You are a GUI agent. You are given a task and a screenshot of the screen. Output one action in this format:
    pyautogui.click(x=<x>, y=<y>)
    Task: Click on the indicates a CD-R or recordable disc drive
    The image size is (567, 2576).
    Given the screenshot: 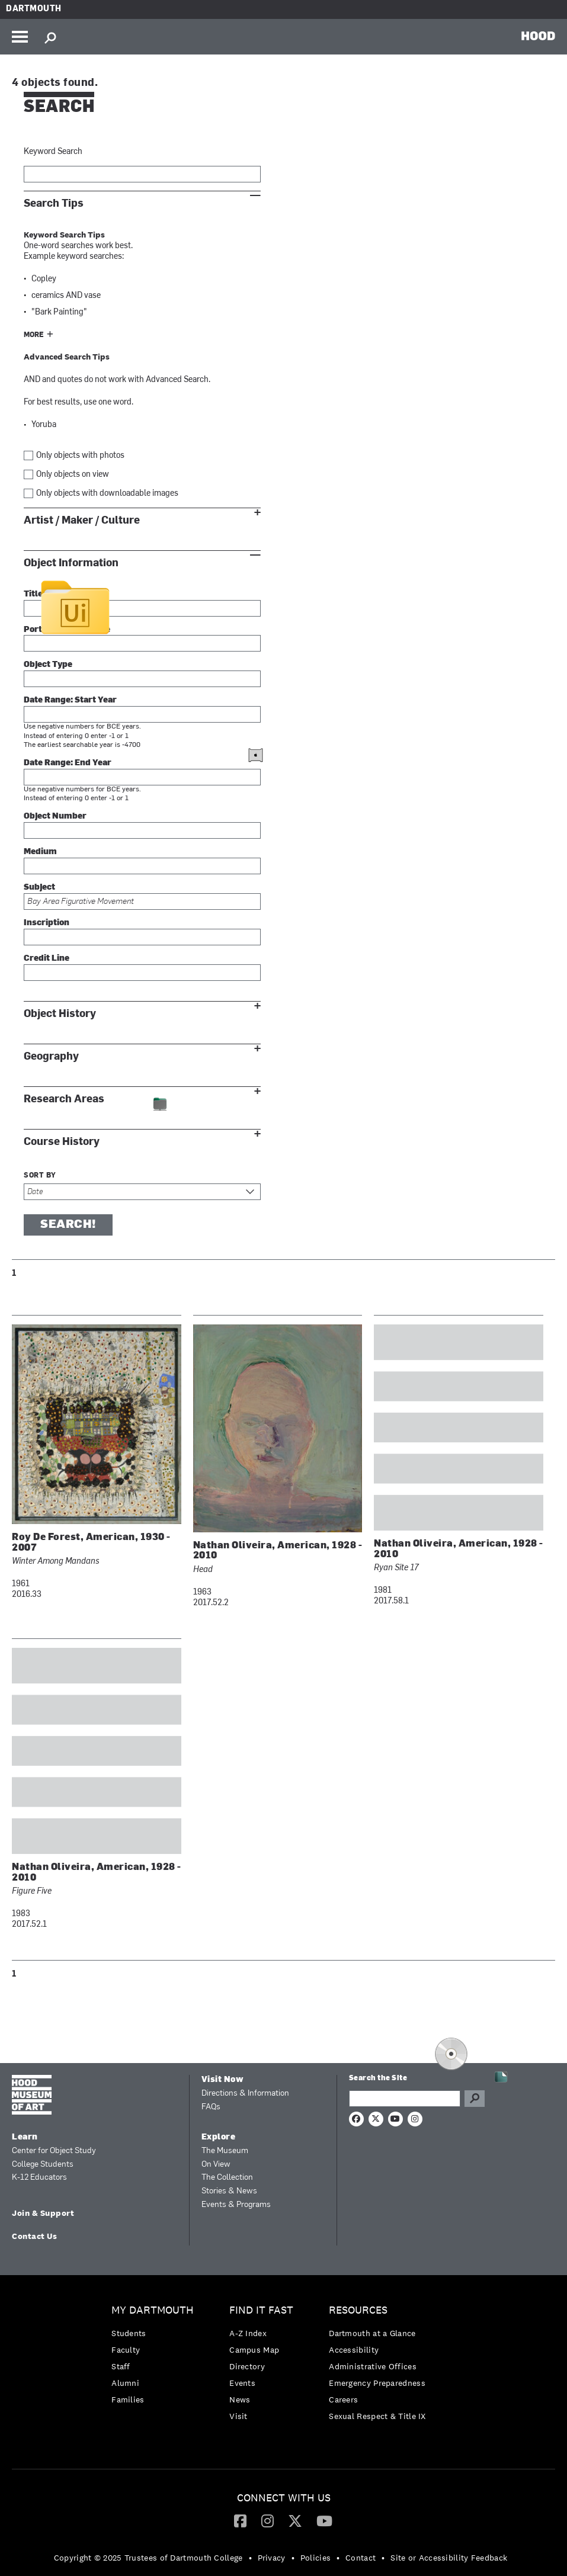 What is the action you would take?
    pyautogui.click(x=451, y=2054)
    